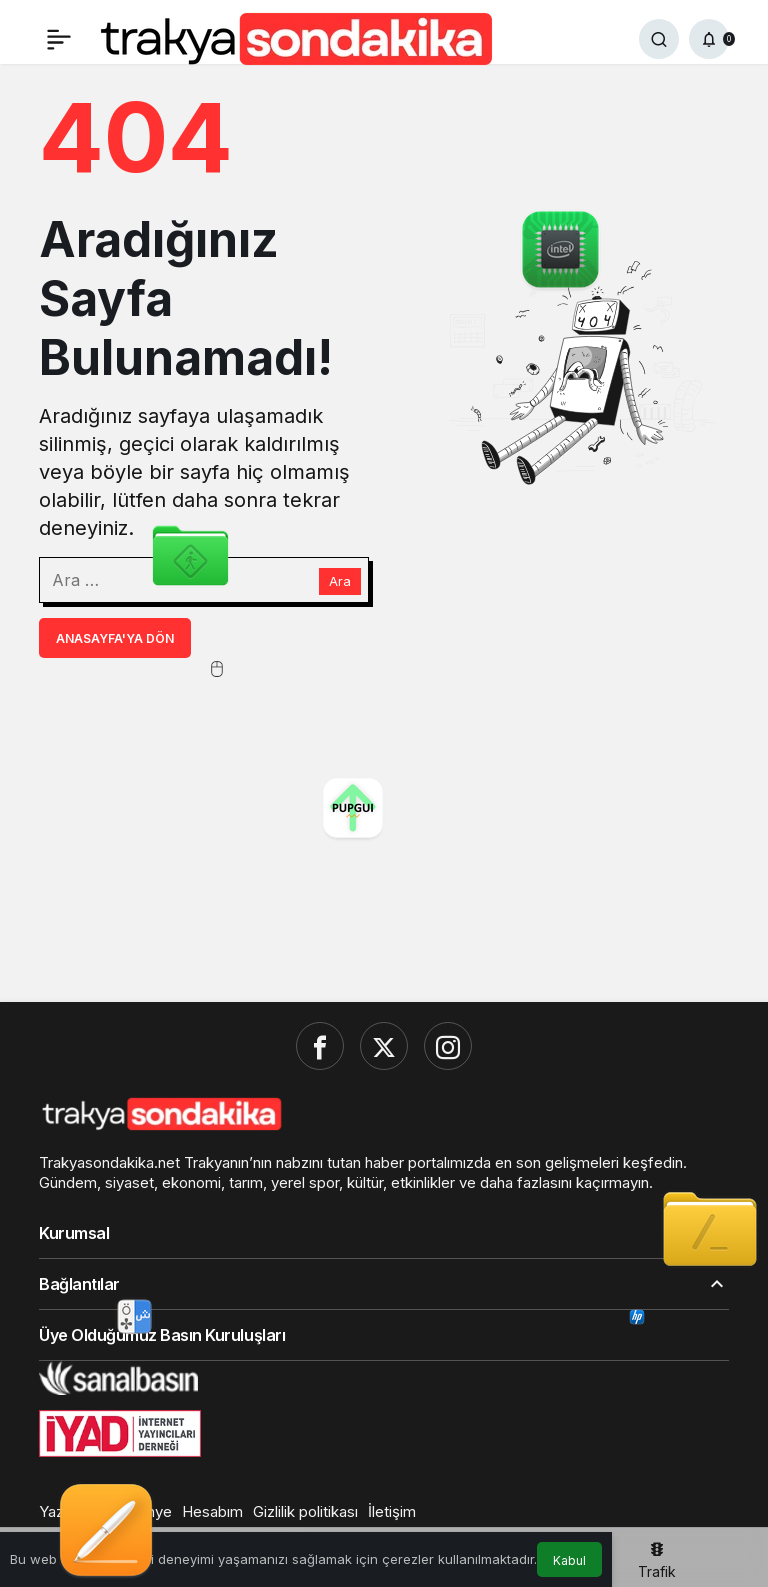  Describe the element at coordinates (353, 808) in the screenshot. I see `launch ProtonUp-Qt to manage Proton and Wine compatibility tools` at that location.